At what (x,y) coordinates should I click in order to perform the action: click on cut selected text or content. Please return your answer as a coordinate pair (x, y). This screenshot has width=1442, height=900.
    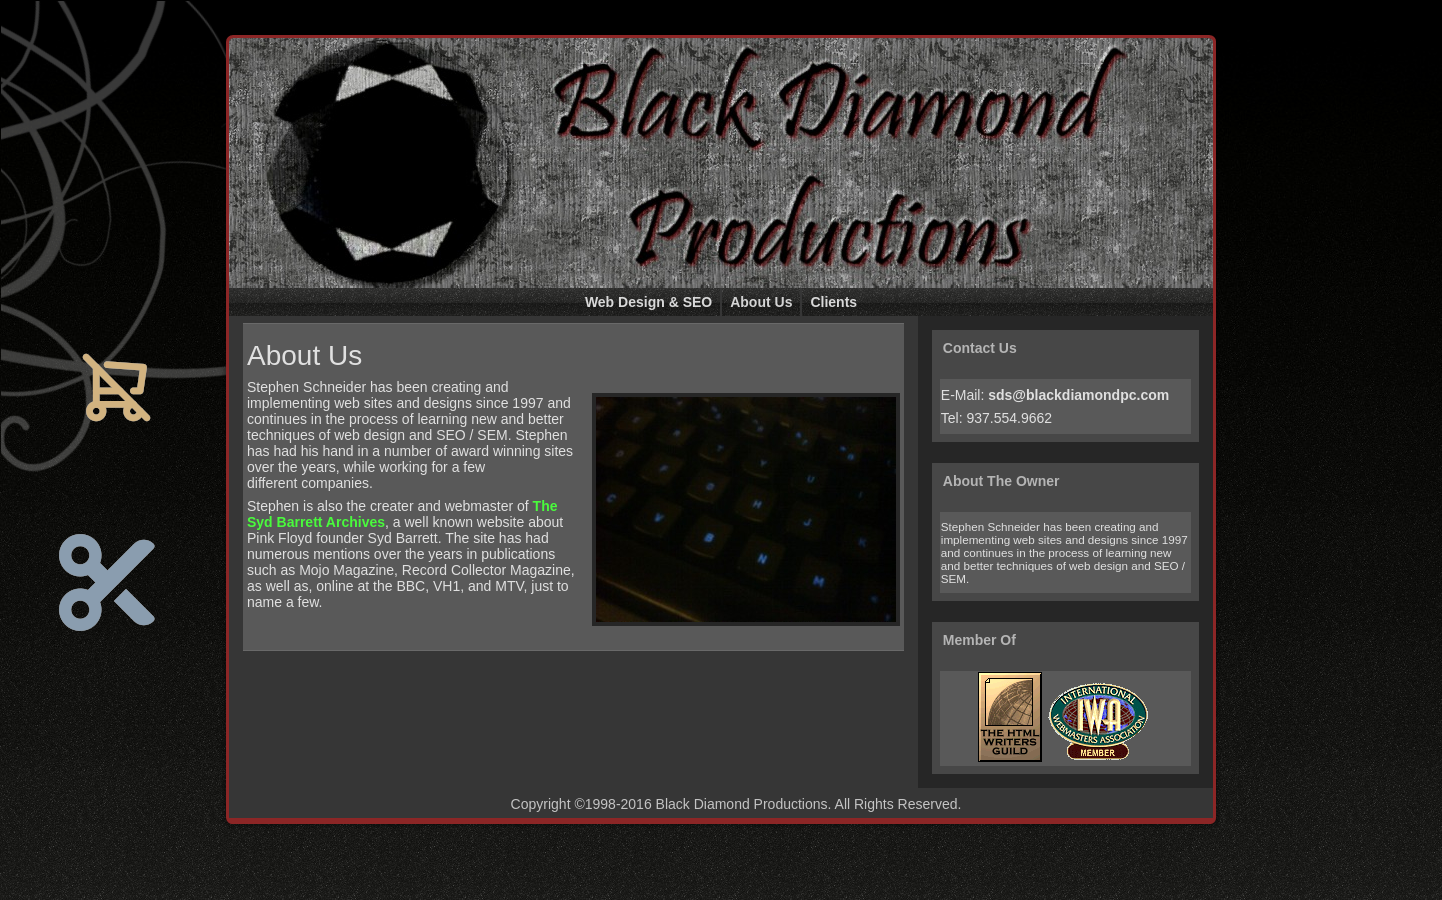
    Looking at the image, I should click on (107, 582).